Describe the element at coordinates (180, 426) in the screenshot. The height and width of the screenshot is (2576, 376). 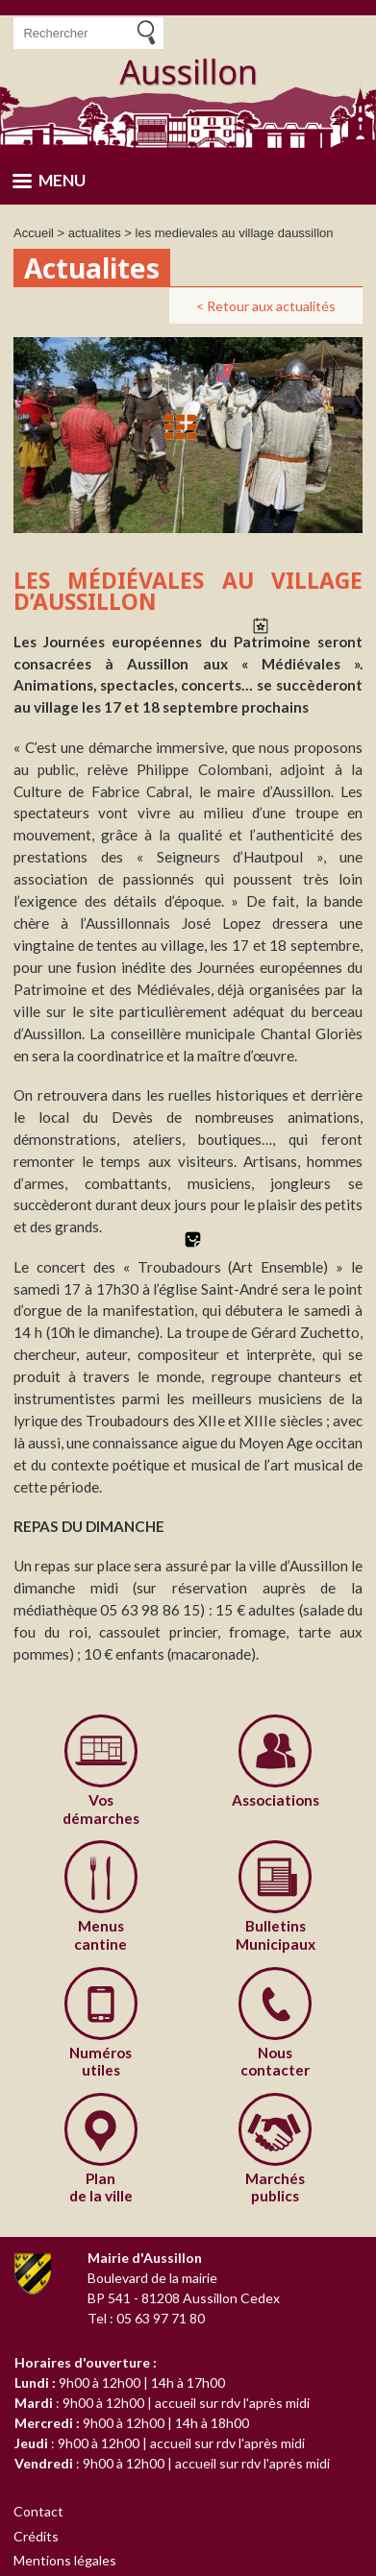
I see `open app drawer or menu` at that location.